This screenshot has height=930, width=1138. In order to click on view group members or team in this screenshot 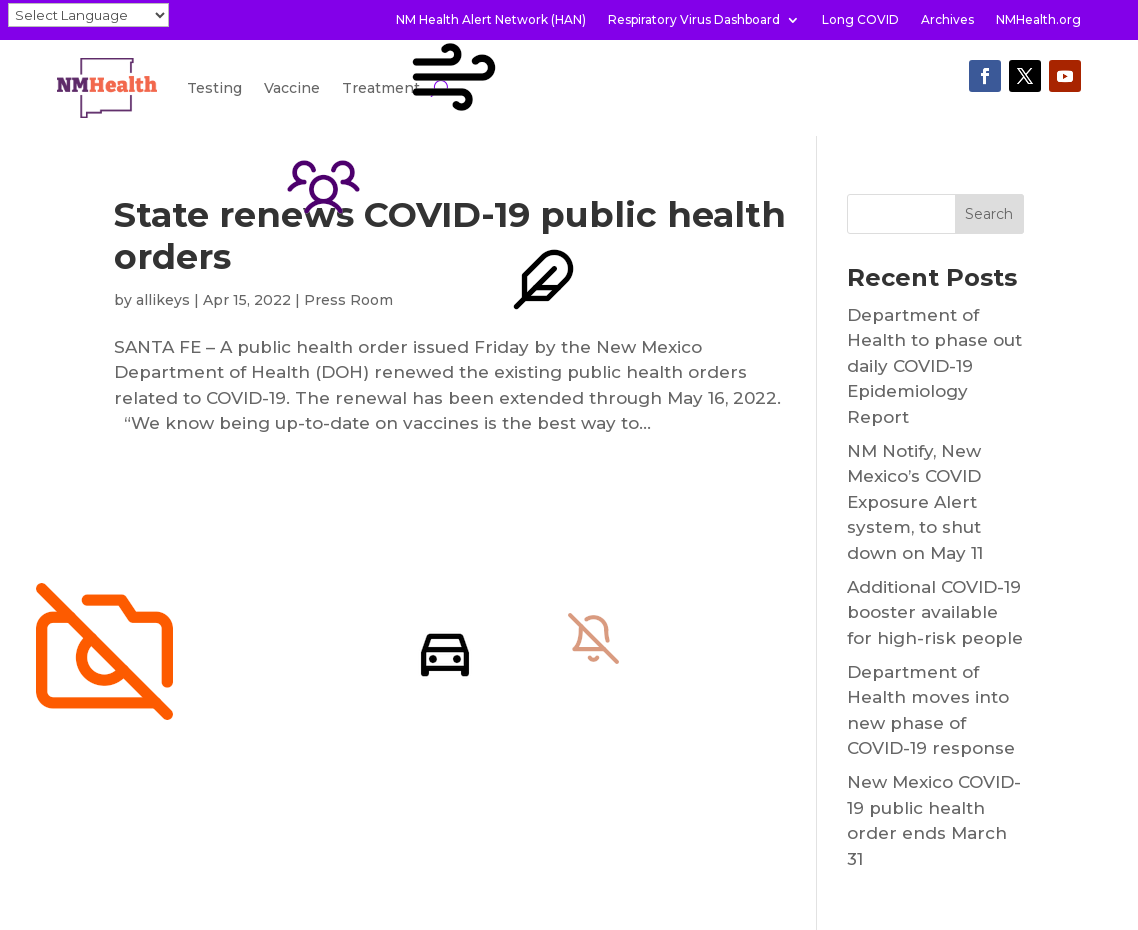, I will do `click(323, 184)`.